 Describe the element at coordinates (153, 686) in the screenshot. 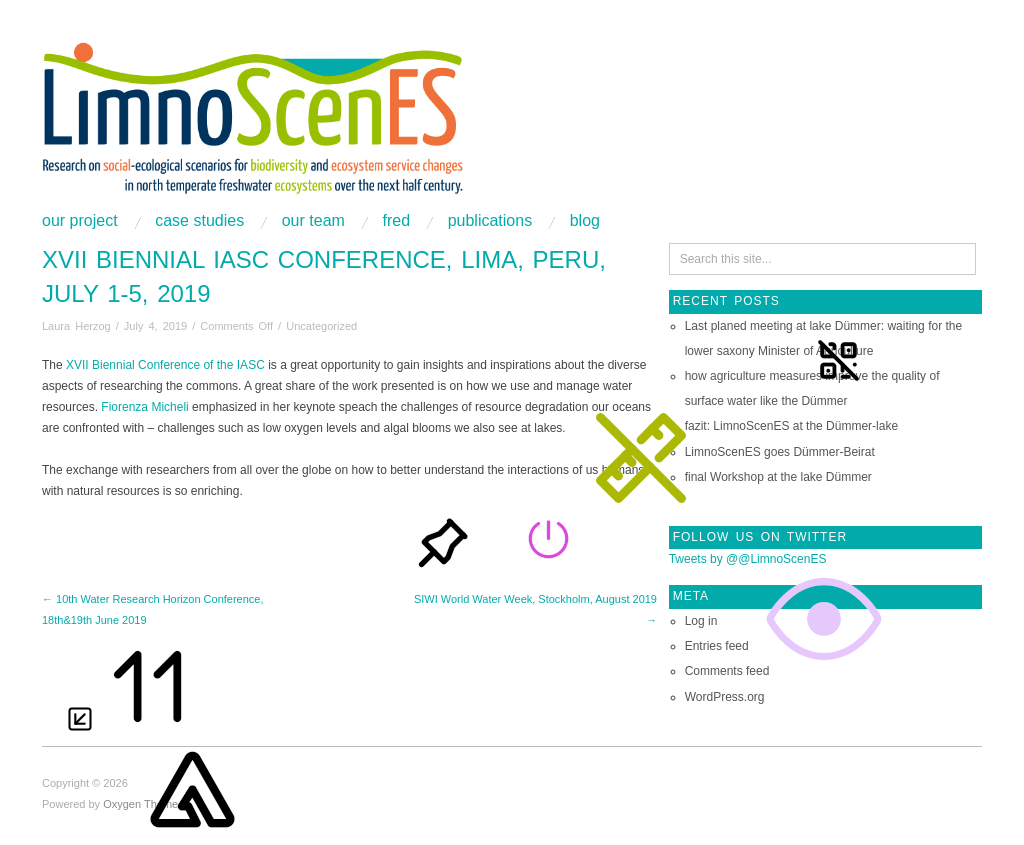

I see `indicates item number 11 in a list or sequence` at that location.